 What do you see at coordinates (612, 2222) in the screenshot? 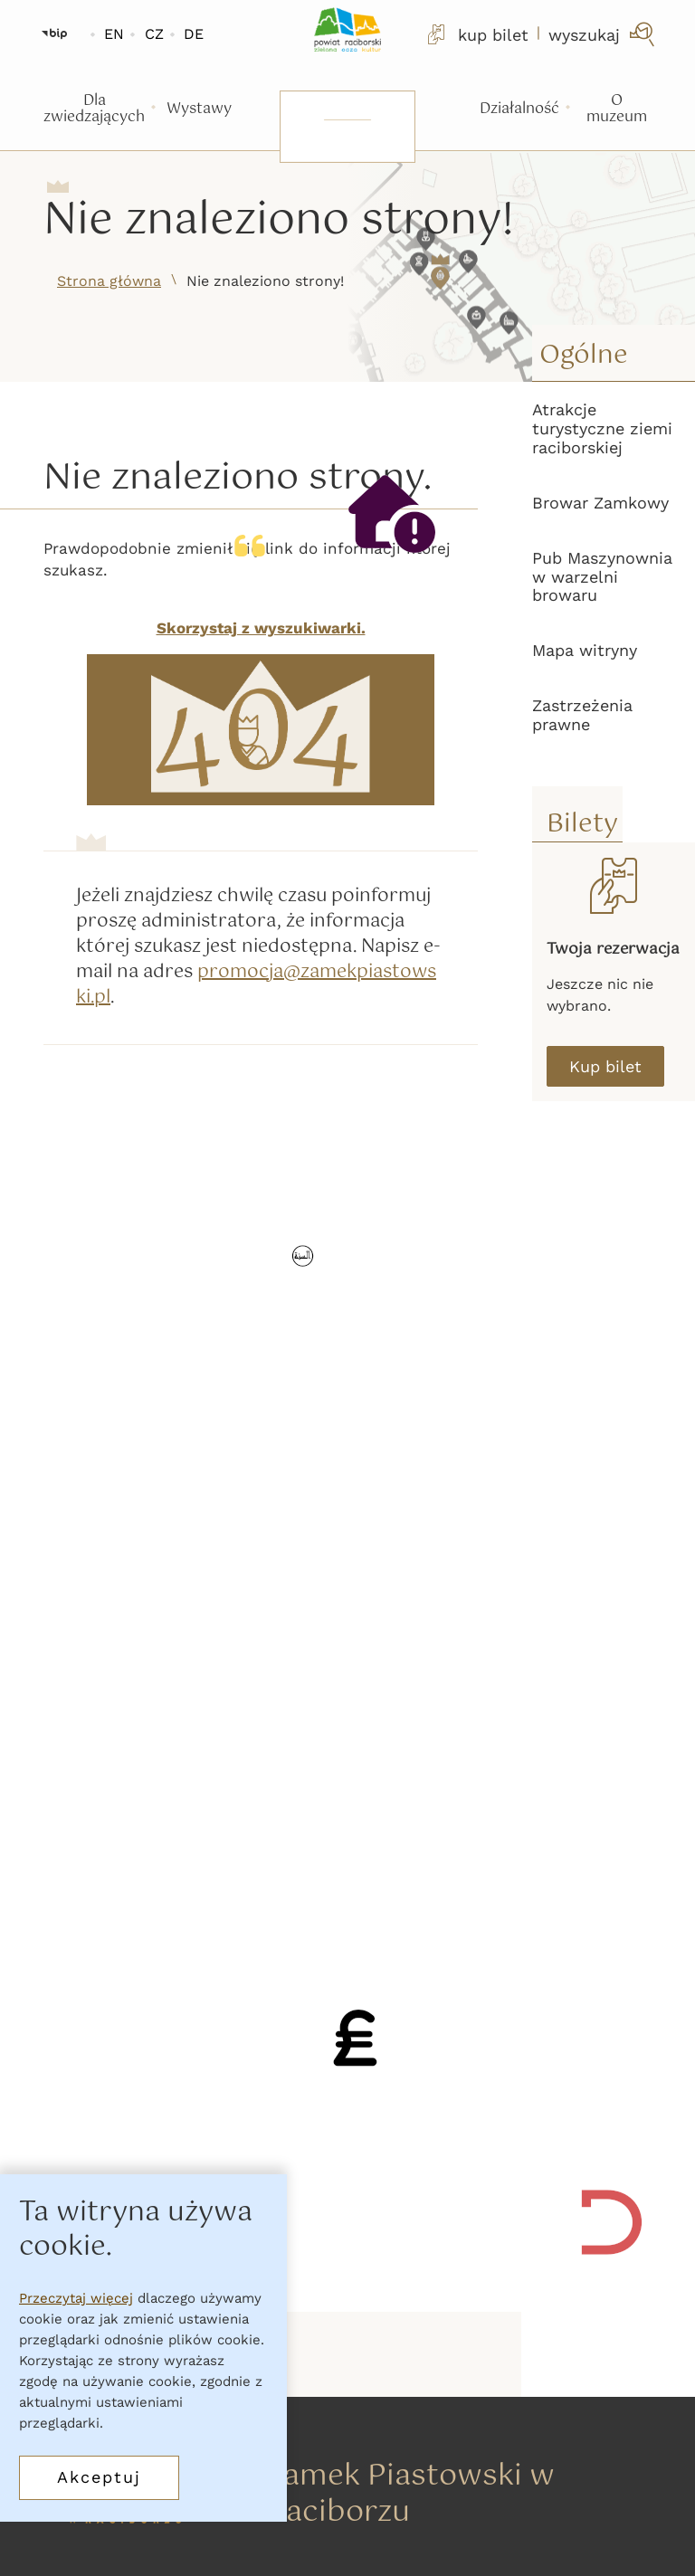
I see `dyalog APL programming language logo` at bounding box center [612, 2222].